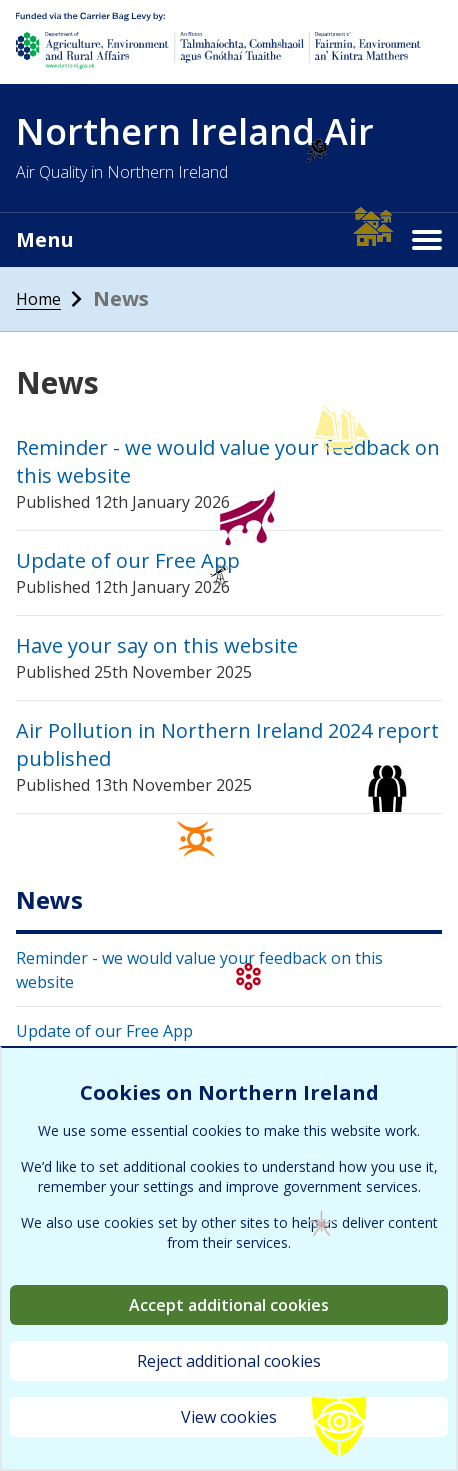 This screenshot has height=1471, width=458. I want to click on view village or settlement on map, so click(373, 226).